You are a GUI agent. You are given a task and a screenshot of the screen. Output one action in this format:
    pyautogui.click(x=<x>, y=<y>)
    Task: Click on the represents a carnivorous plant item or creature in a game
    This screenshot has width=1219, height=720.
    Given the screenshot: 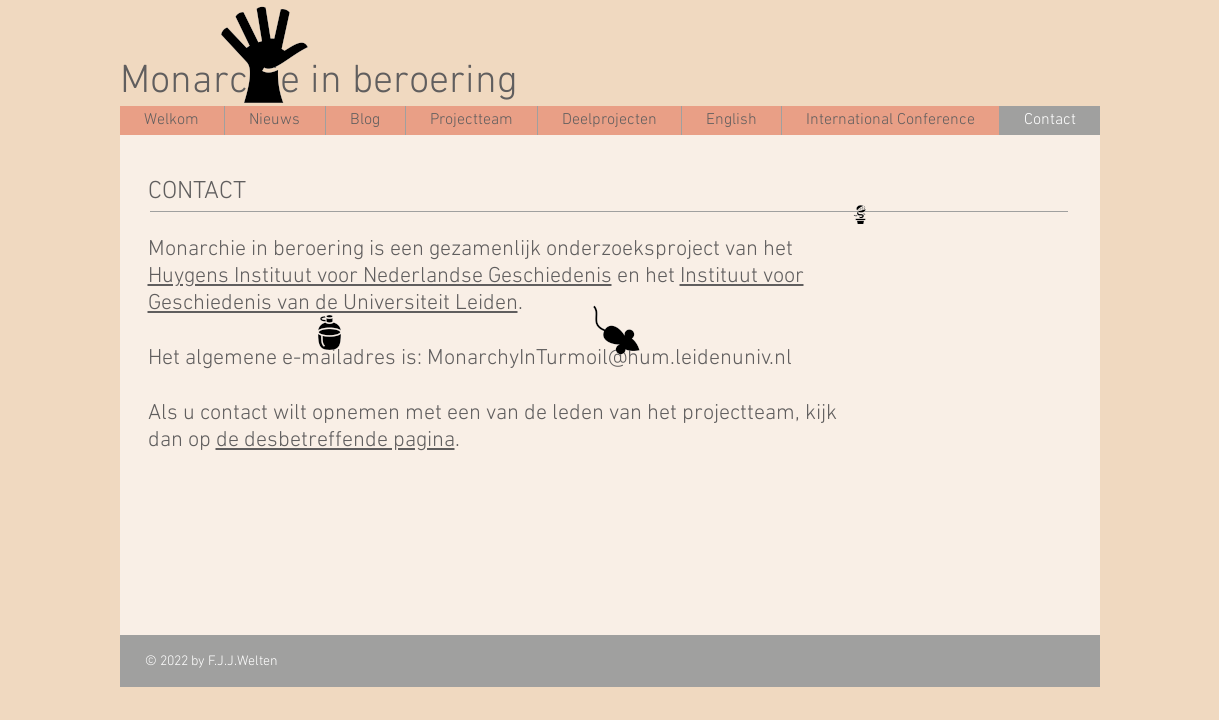 What is the action you would take?
    pyautogui.click(x=860, y=214)
    